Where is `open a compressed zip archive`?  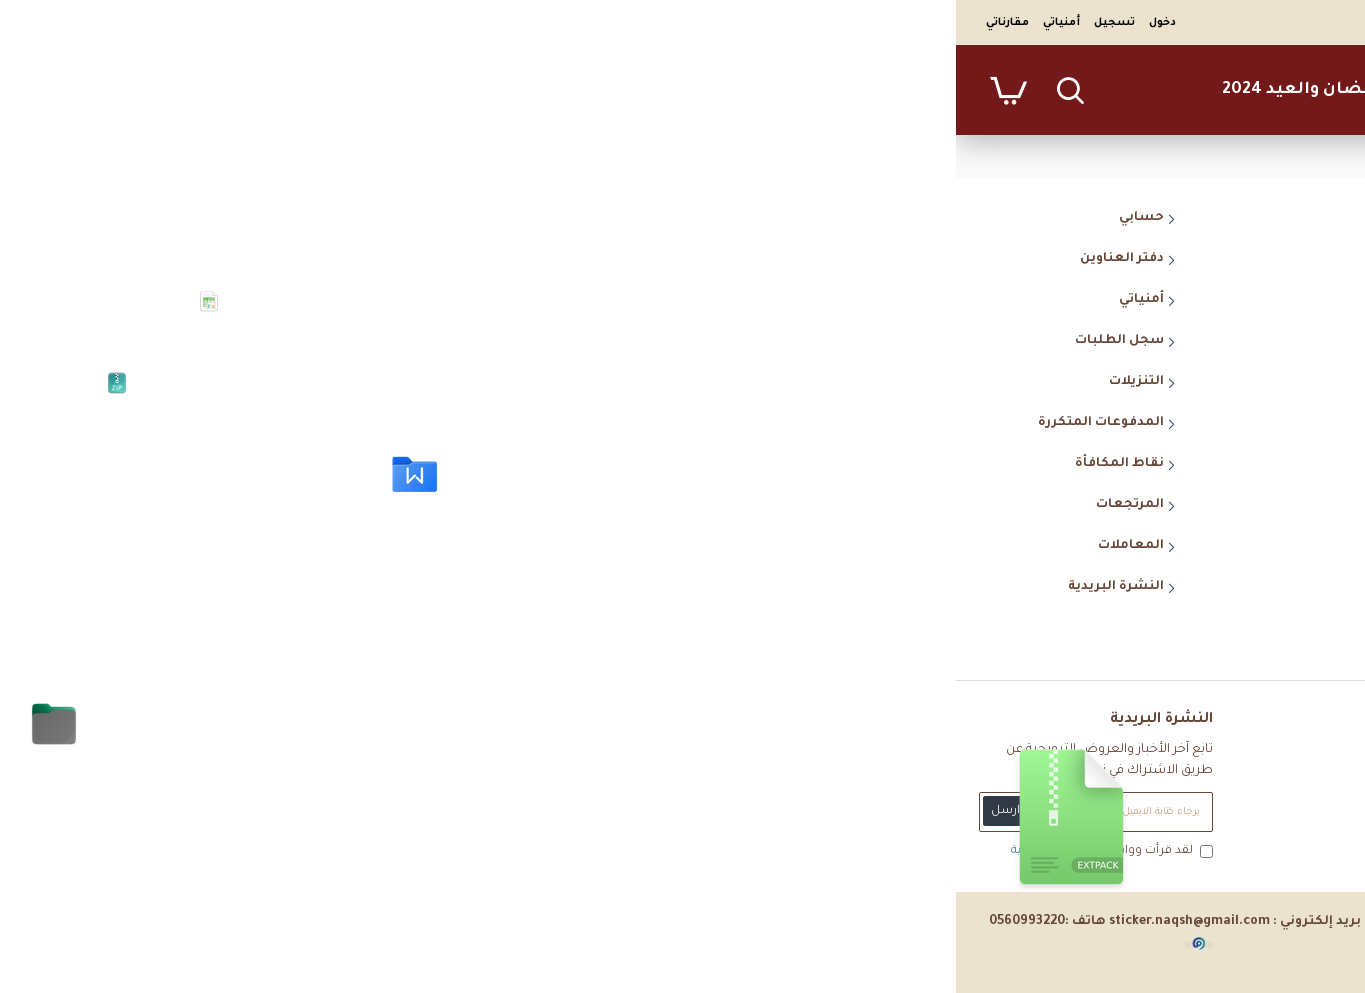
open a compressed zip archive is located at coordinates (117, 383).